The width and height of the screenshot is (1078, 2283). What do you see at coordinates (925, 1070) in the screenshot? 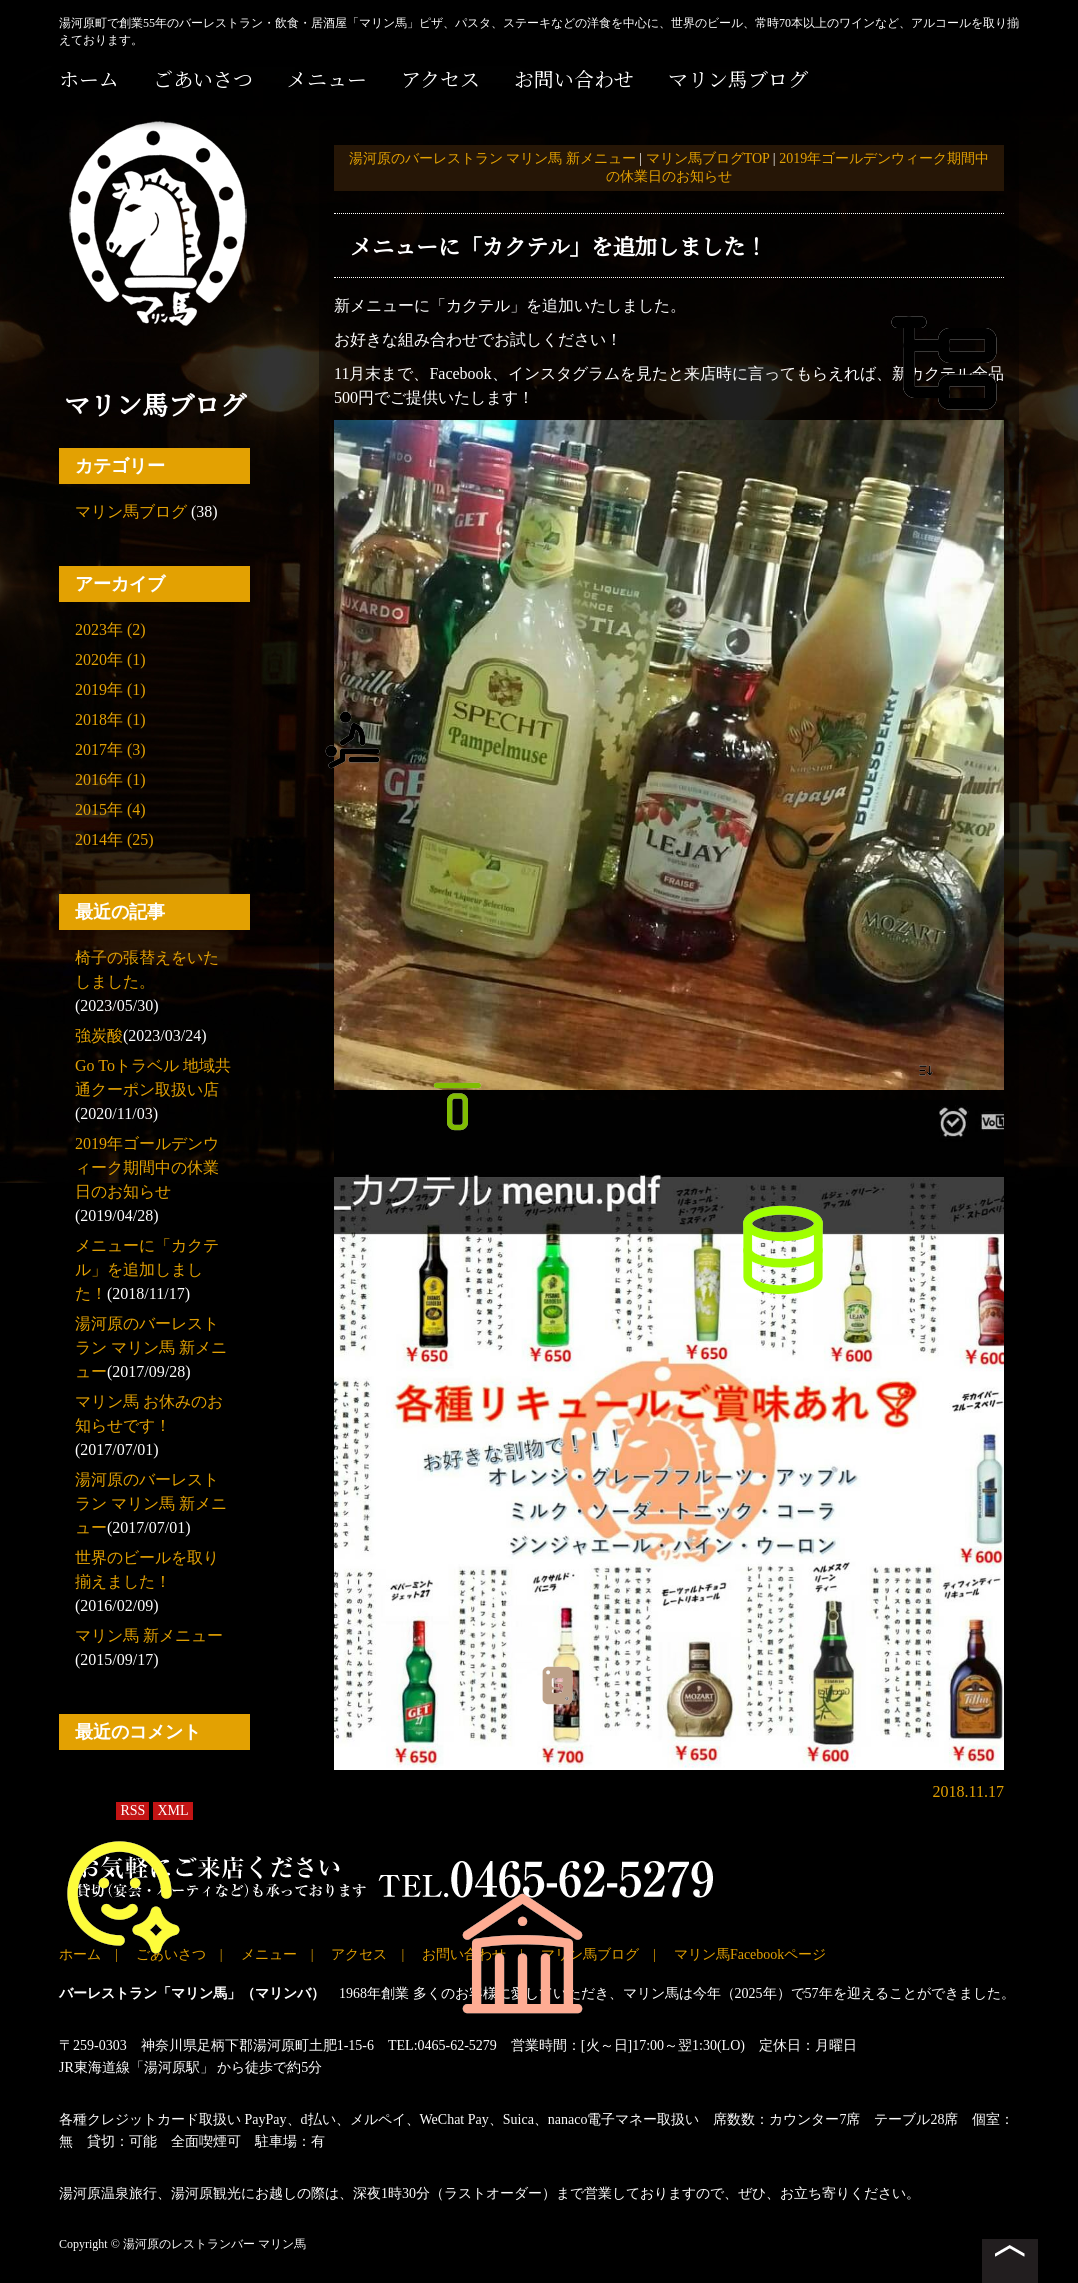
I see `sort items in descending order` at bounding box center [925, 1070].